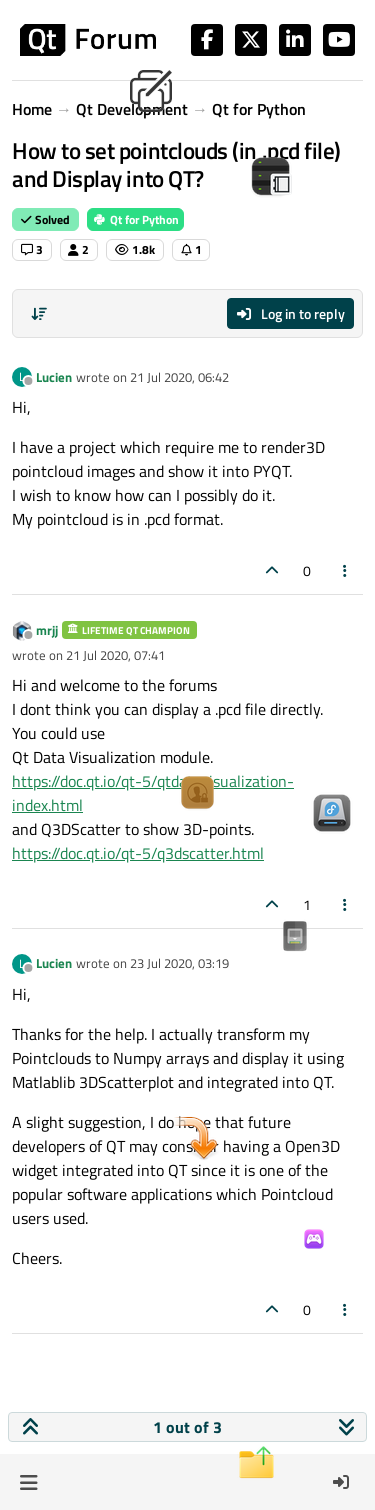  I want to click on rotate object clockwise, so click(197, 1139).